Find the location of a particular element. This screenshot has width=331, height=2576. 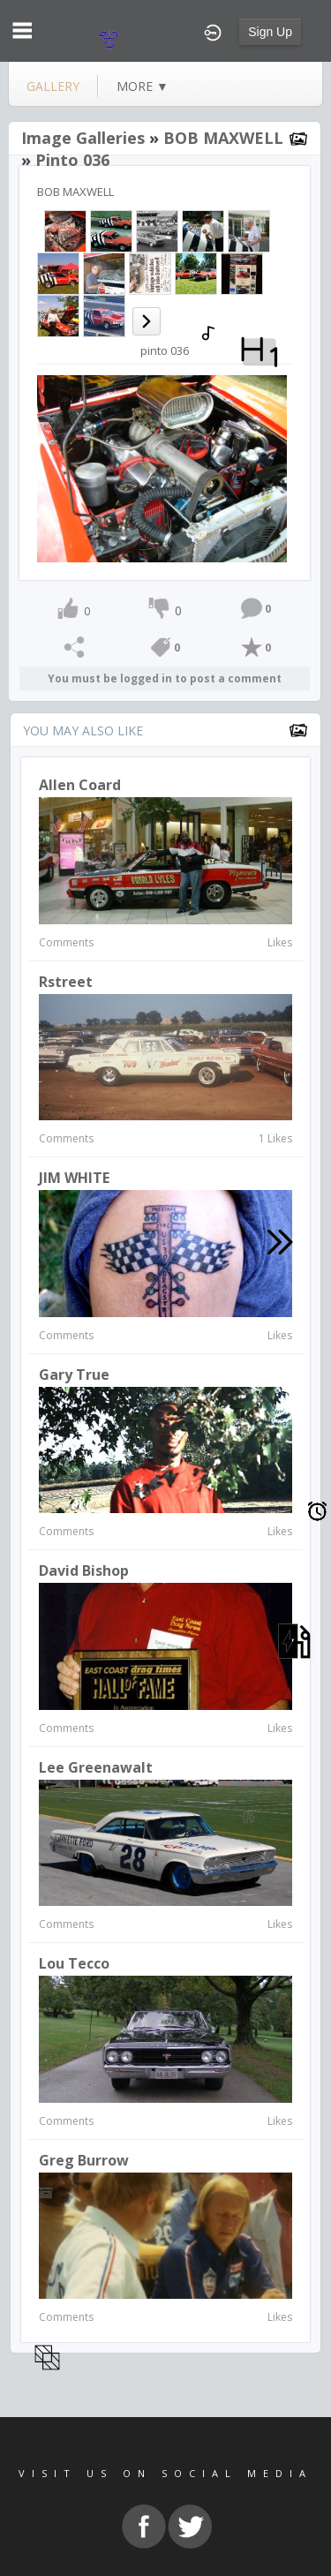

exclude overlapping areas in shape editing is located at coordinates (47, 2357).